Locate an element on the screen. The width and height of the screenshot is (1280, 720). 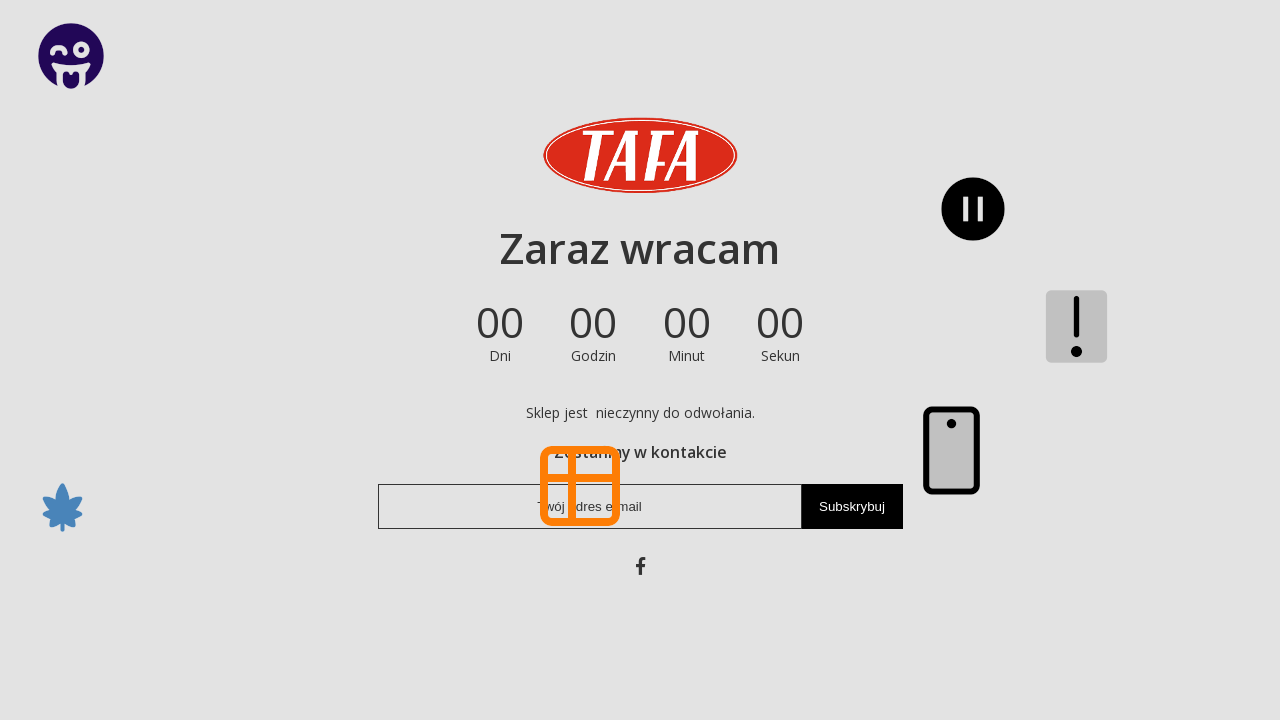
insert a playful or silly emoji reaction is located at coordinates (71, 56).